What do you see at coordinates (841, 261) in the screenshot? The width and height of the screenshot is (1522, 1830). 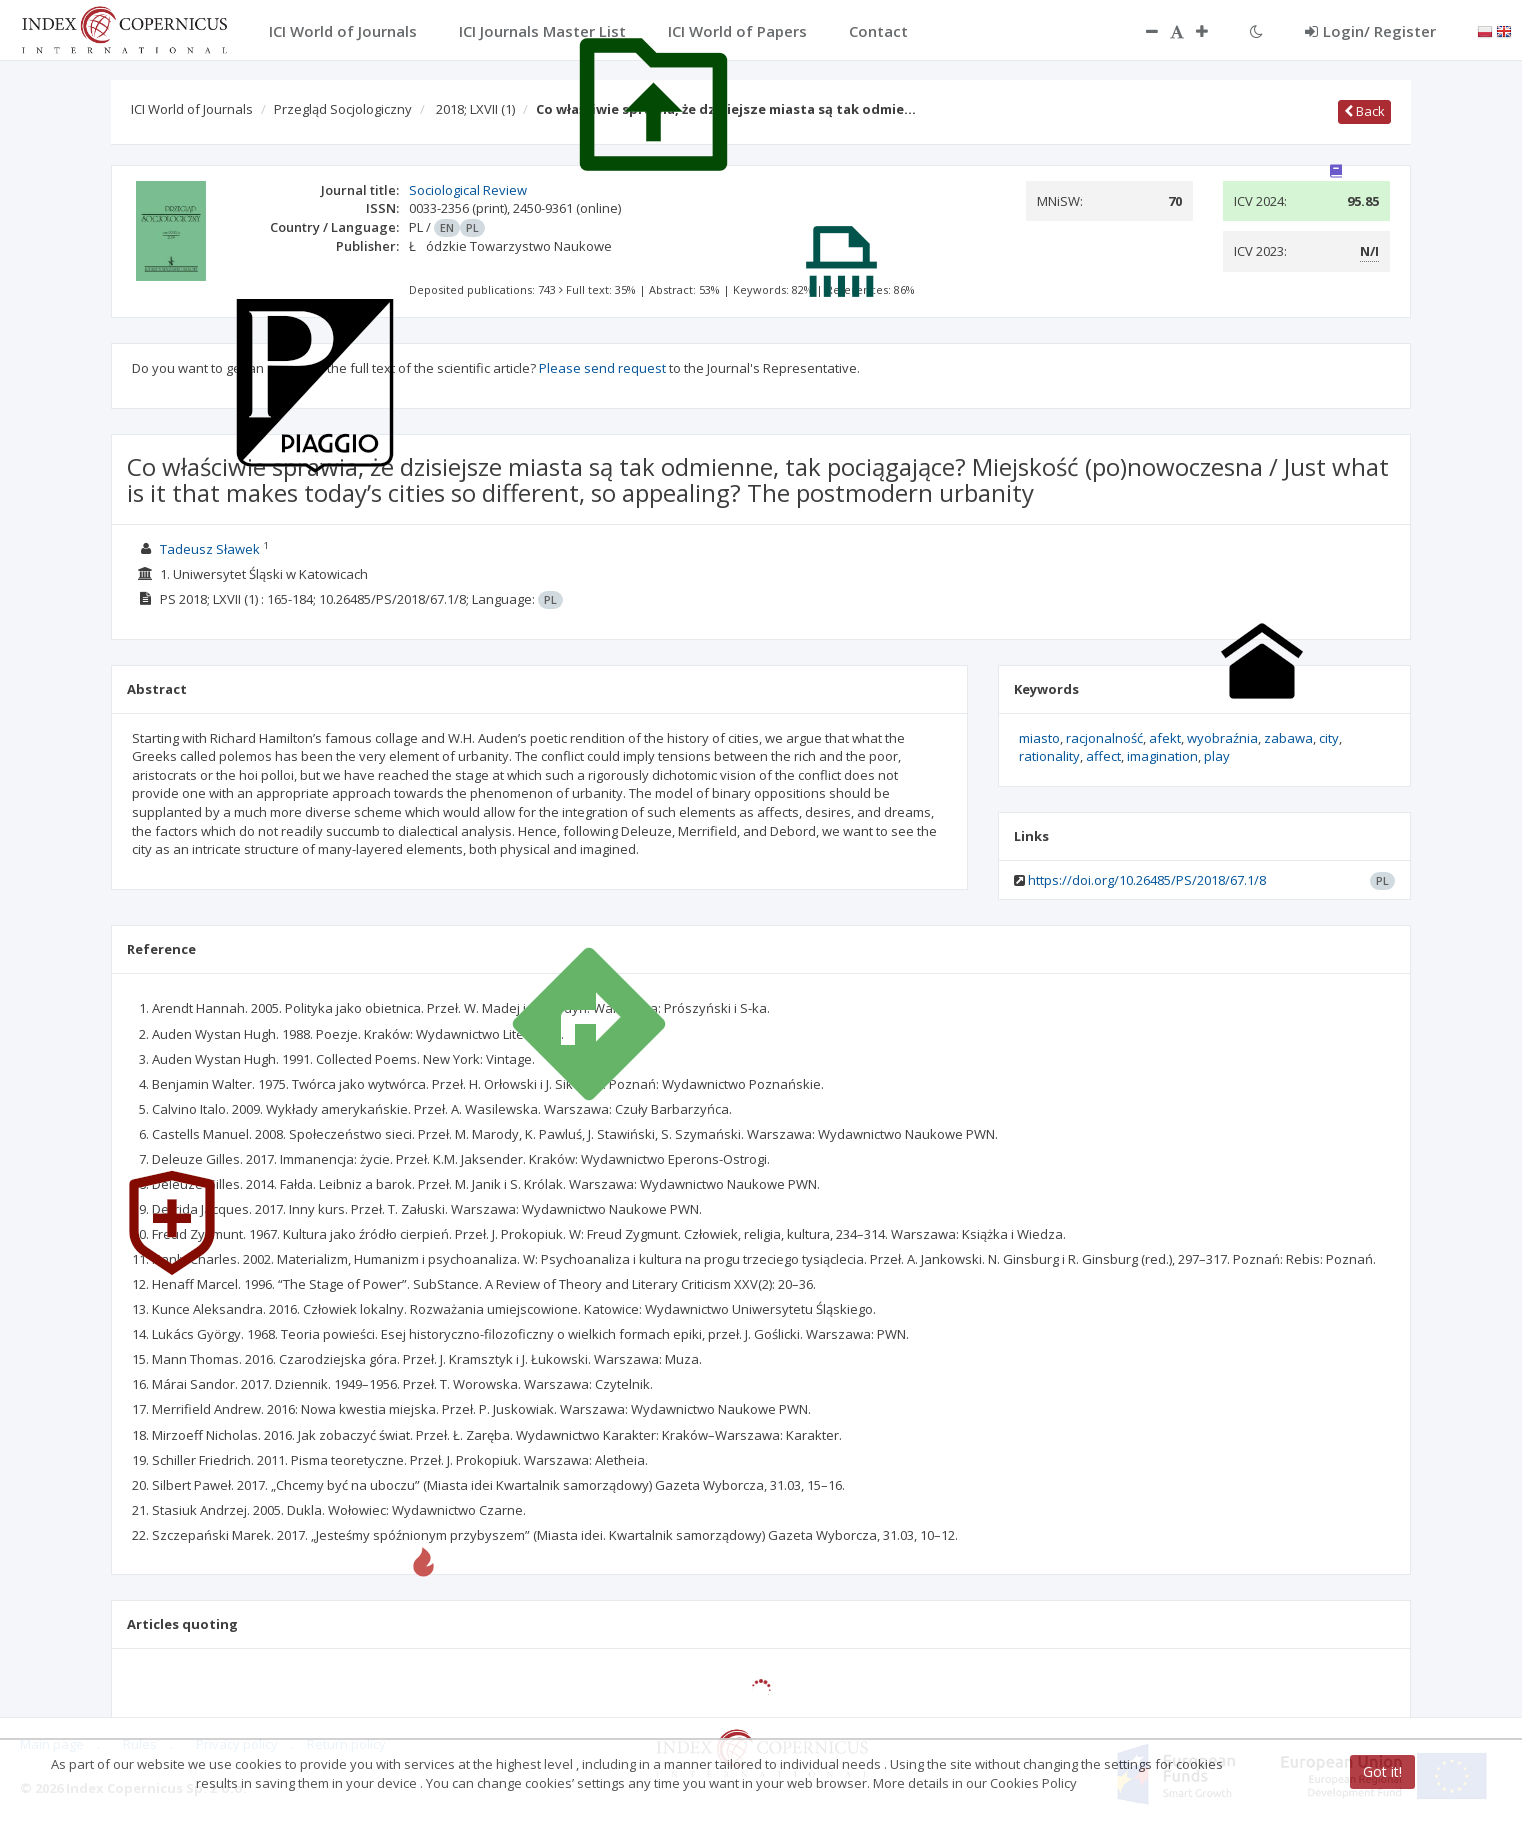 I see `permanently delete a document` at bounding box center [841, 261].